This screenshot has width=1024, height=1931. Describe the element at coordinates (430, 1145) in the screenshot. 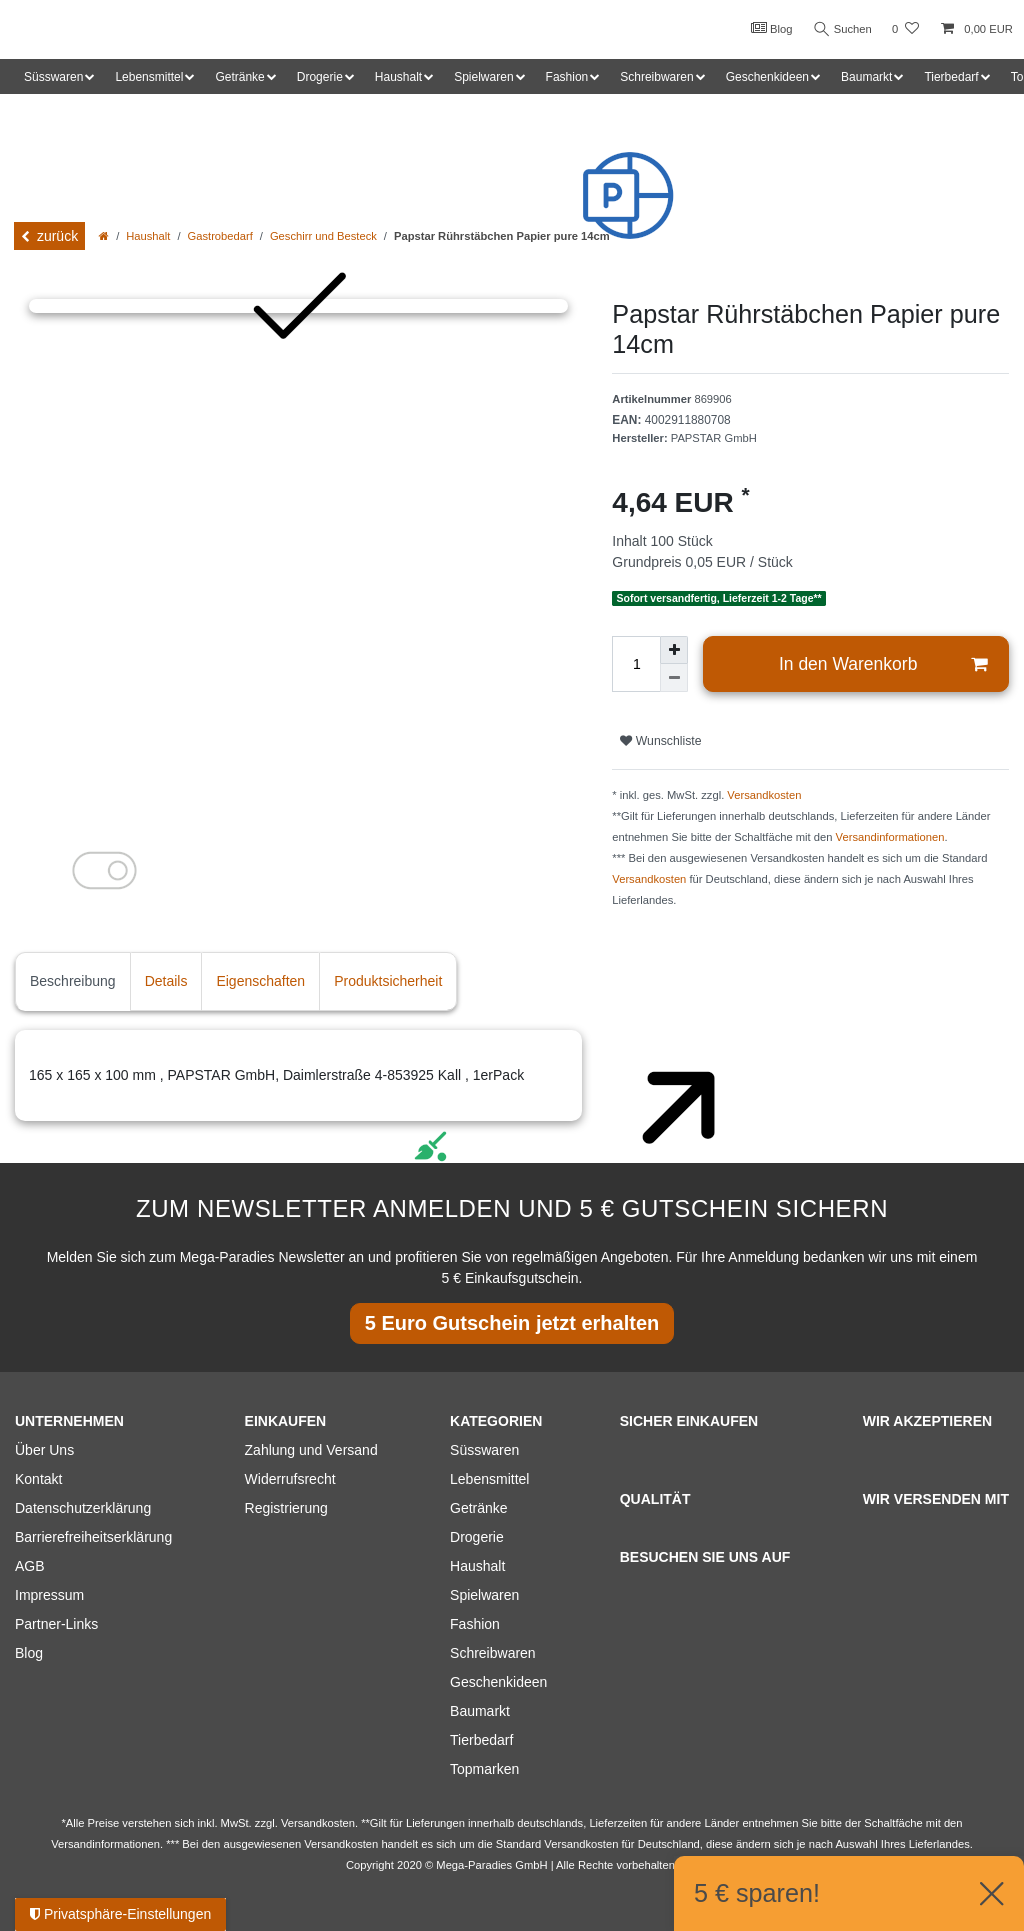

I see `access broomball game or sport features` at that location.